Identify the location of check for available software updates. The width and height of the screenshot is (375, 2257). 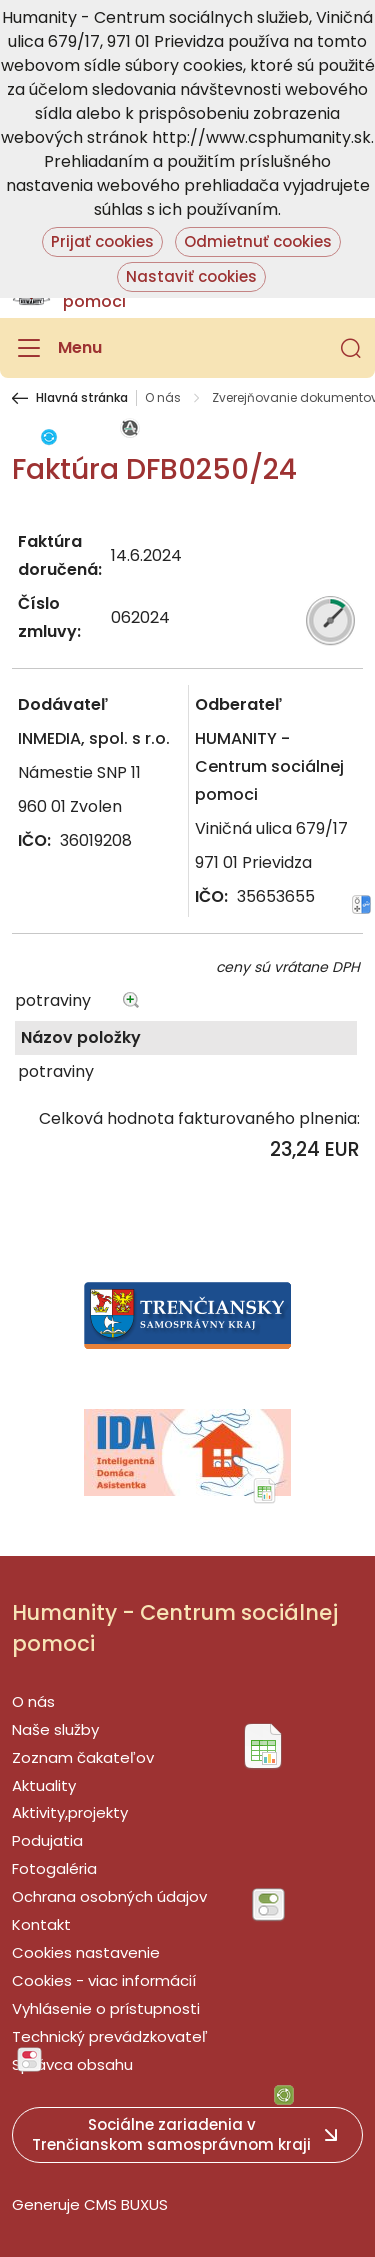
(130, 428).